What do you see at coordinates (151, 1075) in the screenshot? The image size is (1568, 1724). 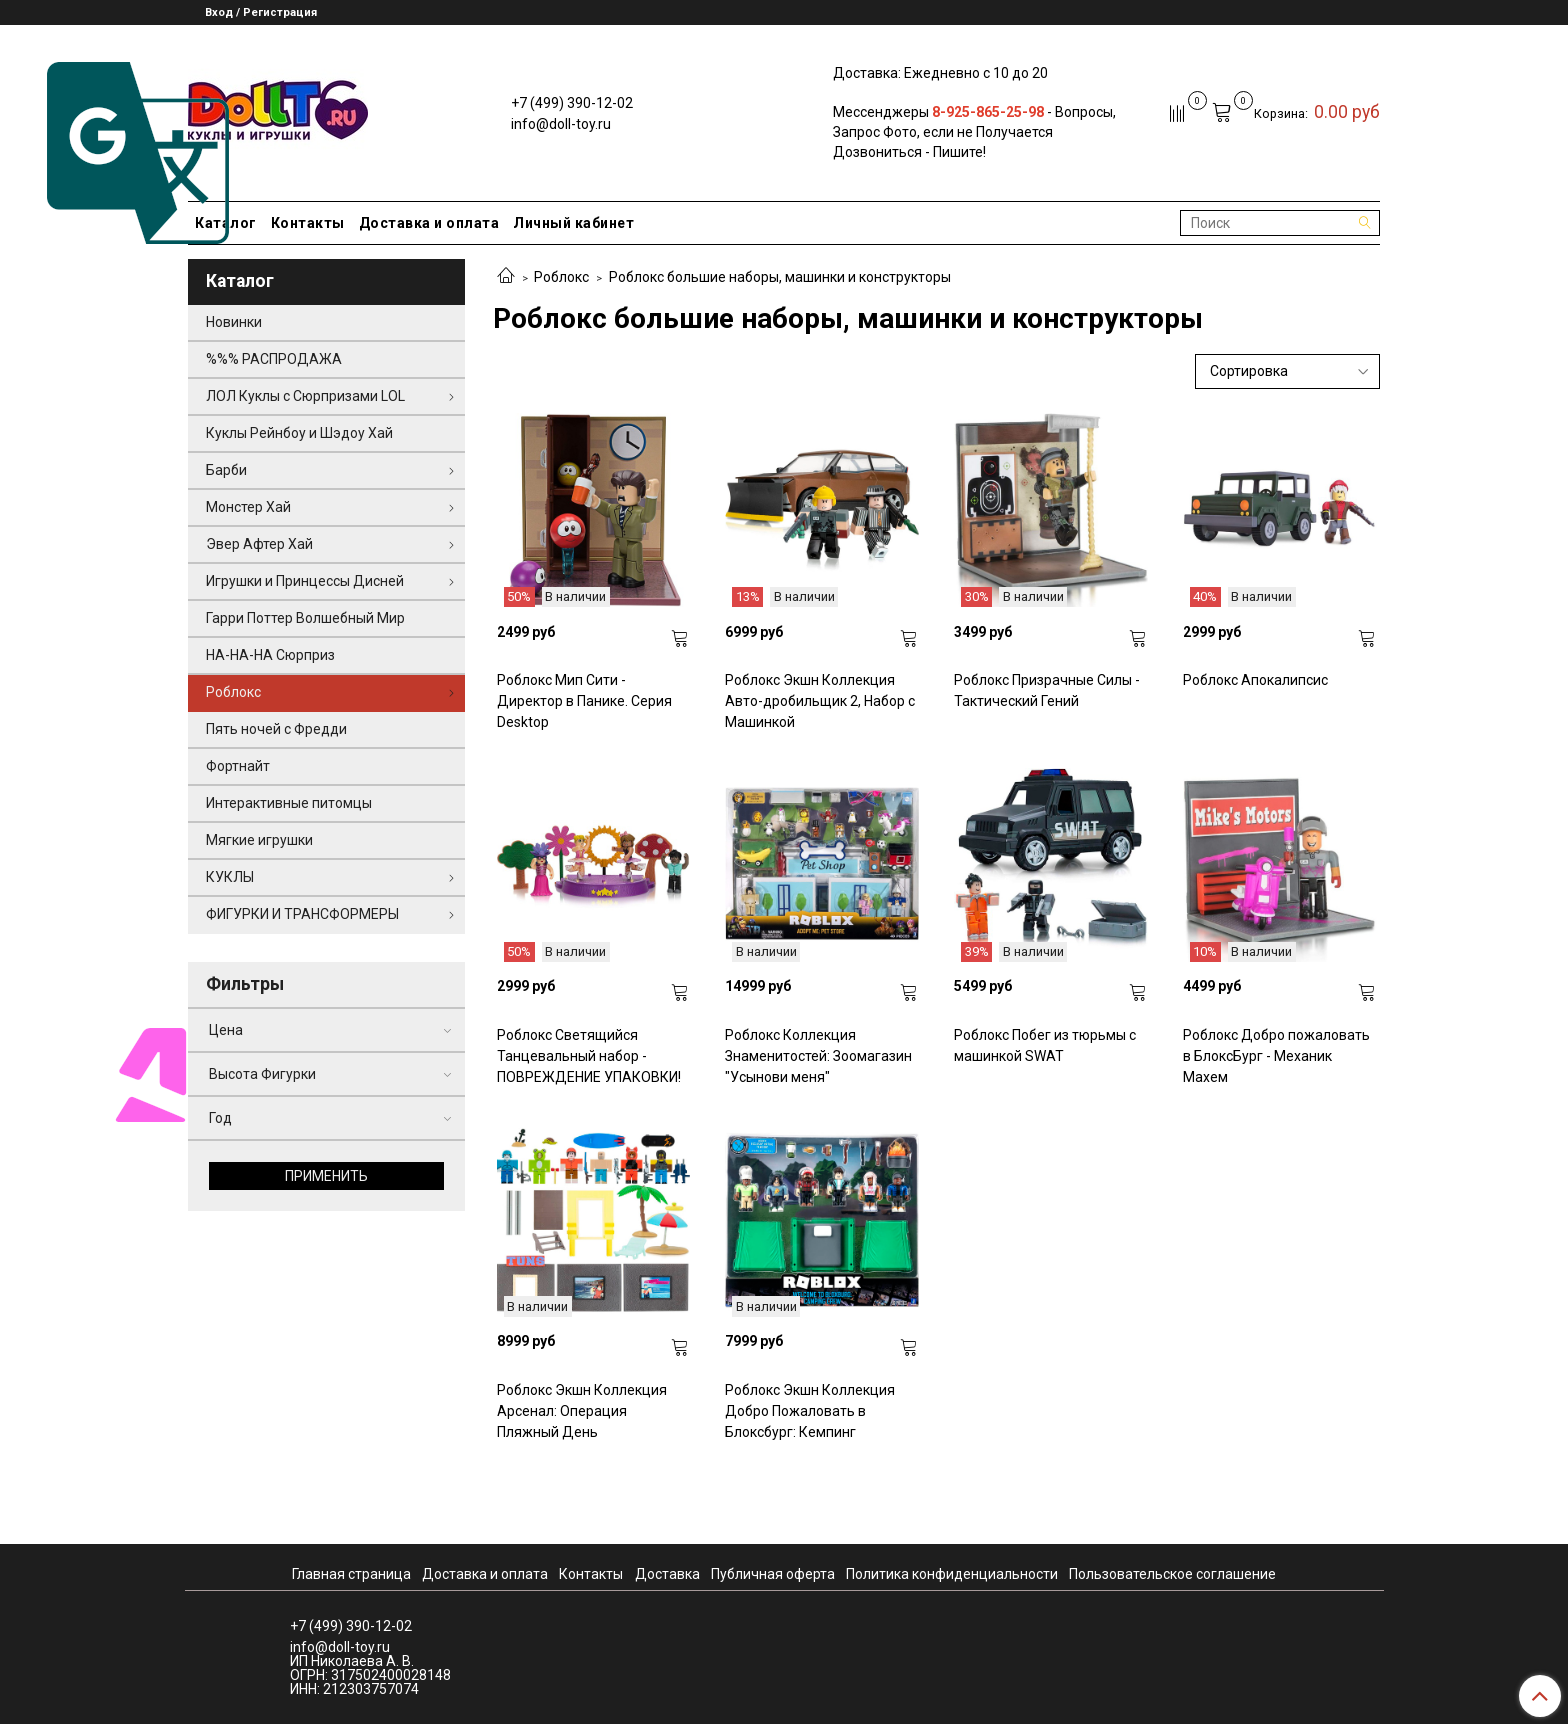 I see `visit gsmarena website for phone specs and reviews` at bounding box center [151, 1075].